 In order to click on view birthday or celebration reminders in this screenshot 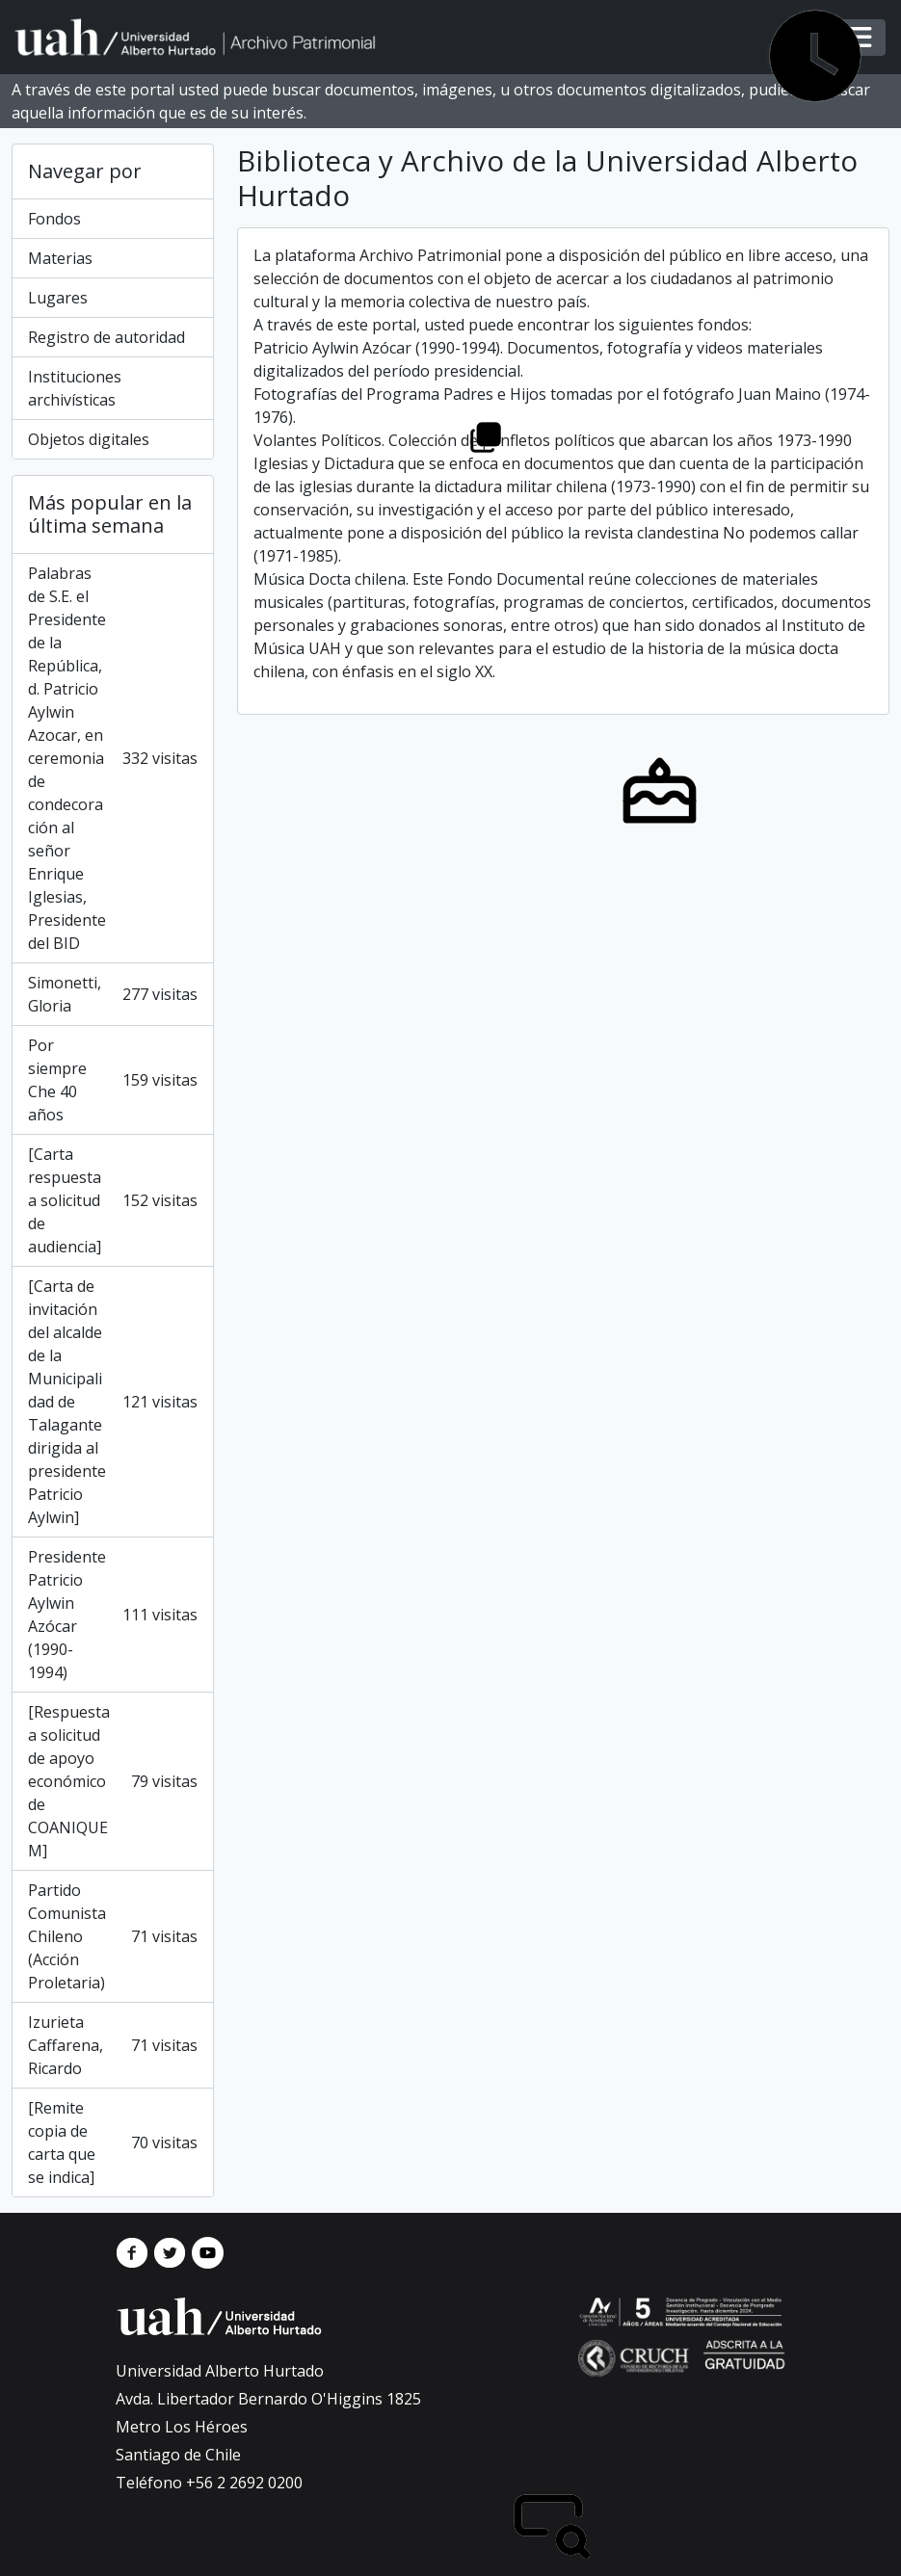, I will do `click(659, 790)`.